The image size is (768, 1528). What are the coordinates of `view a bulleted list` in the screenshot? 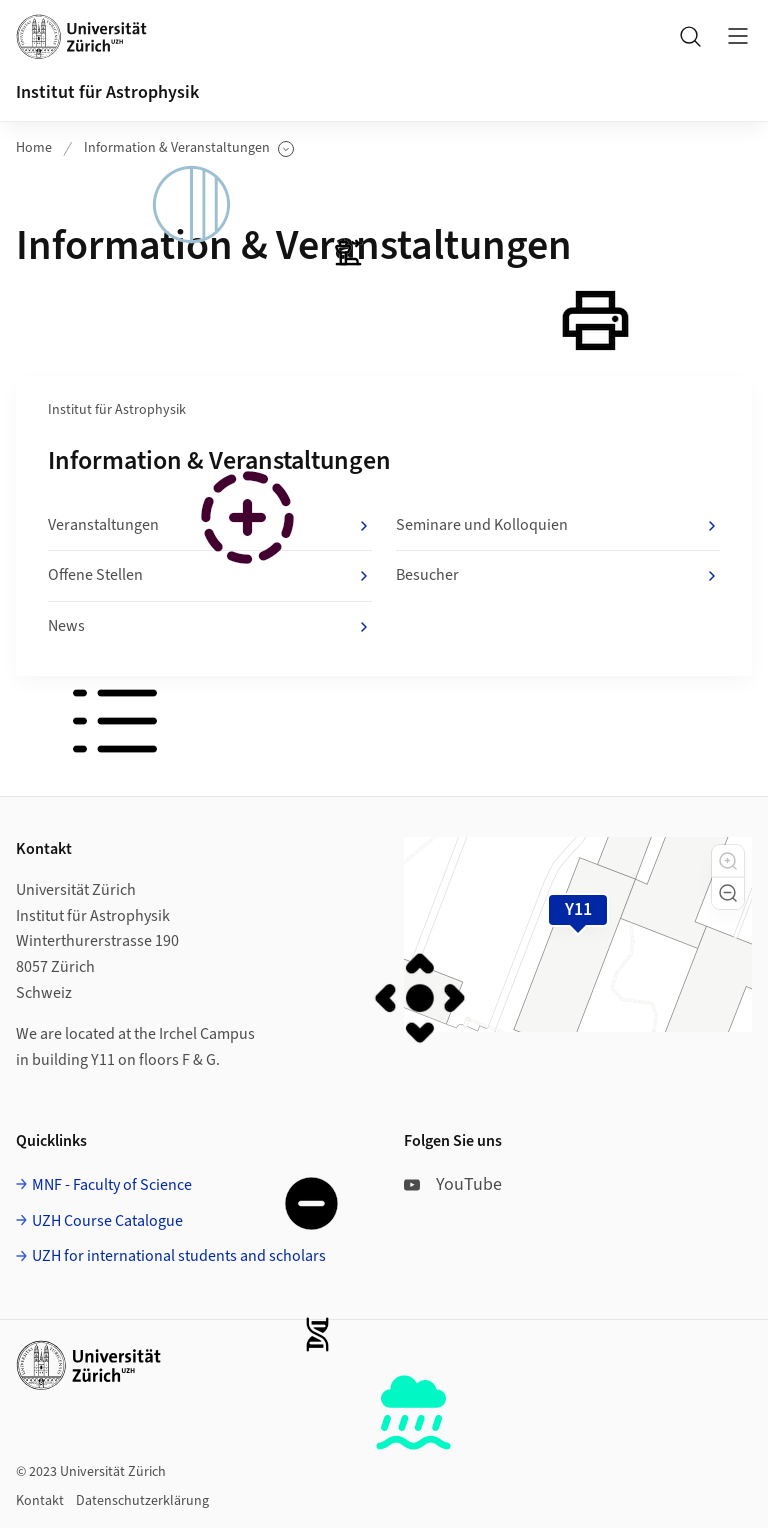 It's located at (115, 721).